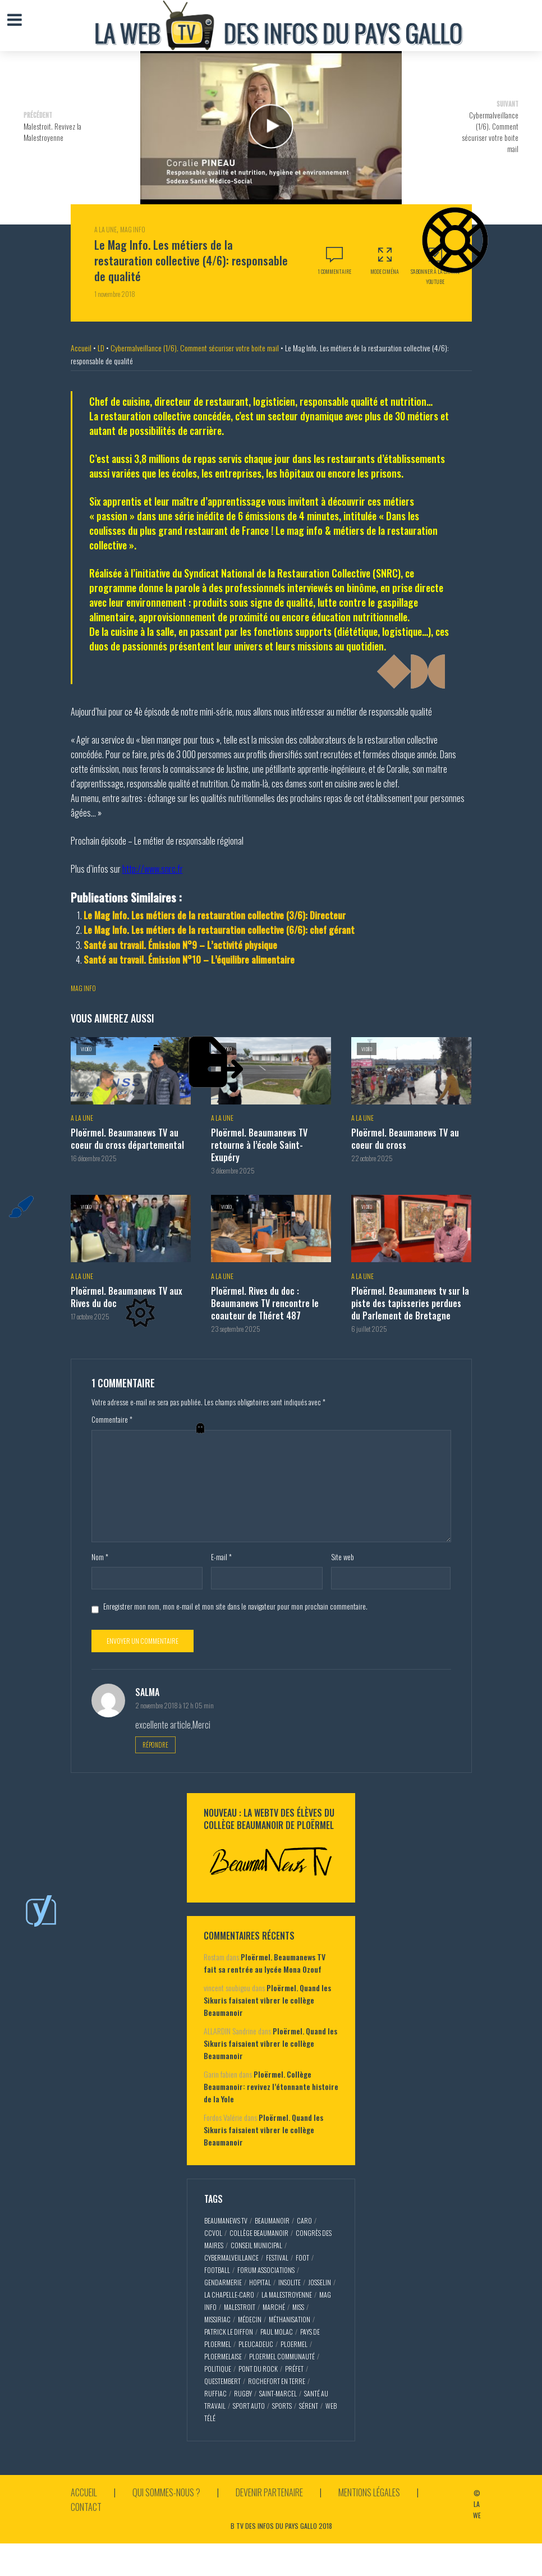 The width and height of the screenshot is (542, 2576). I want to click on access a closed or collapsed folder, so click(157, 1048).